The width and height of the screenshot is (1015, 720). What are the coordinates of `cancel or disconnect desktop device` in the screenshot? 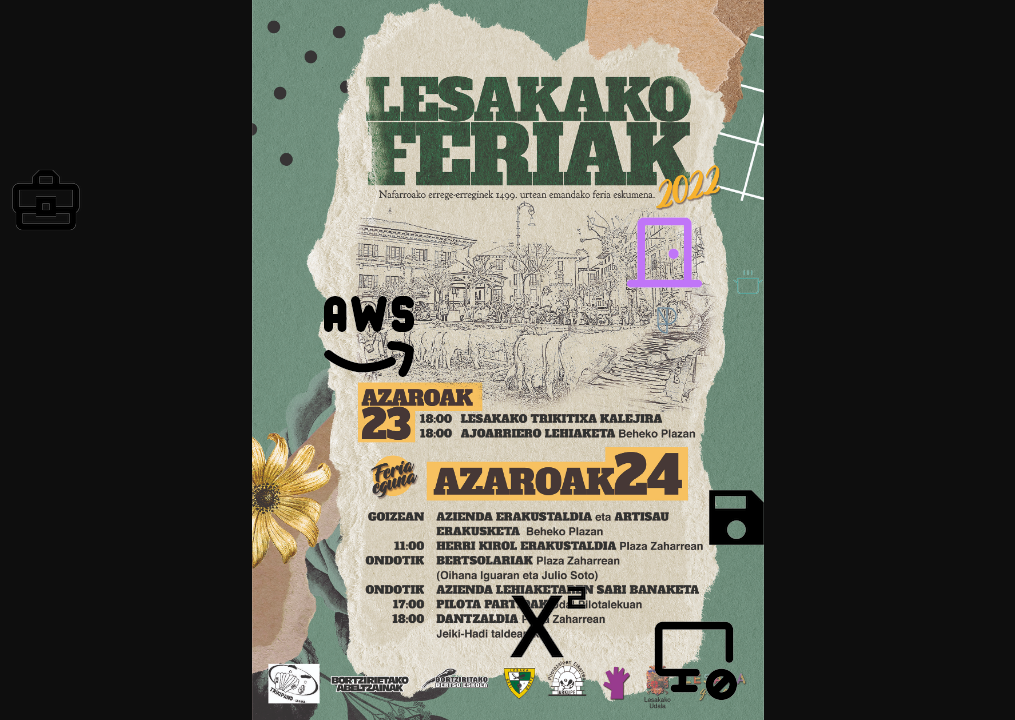 It's located at (694, 657).